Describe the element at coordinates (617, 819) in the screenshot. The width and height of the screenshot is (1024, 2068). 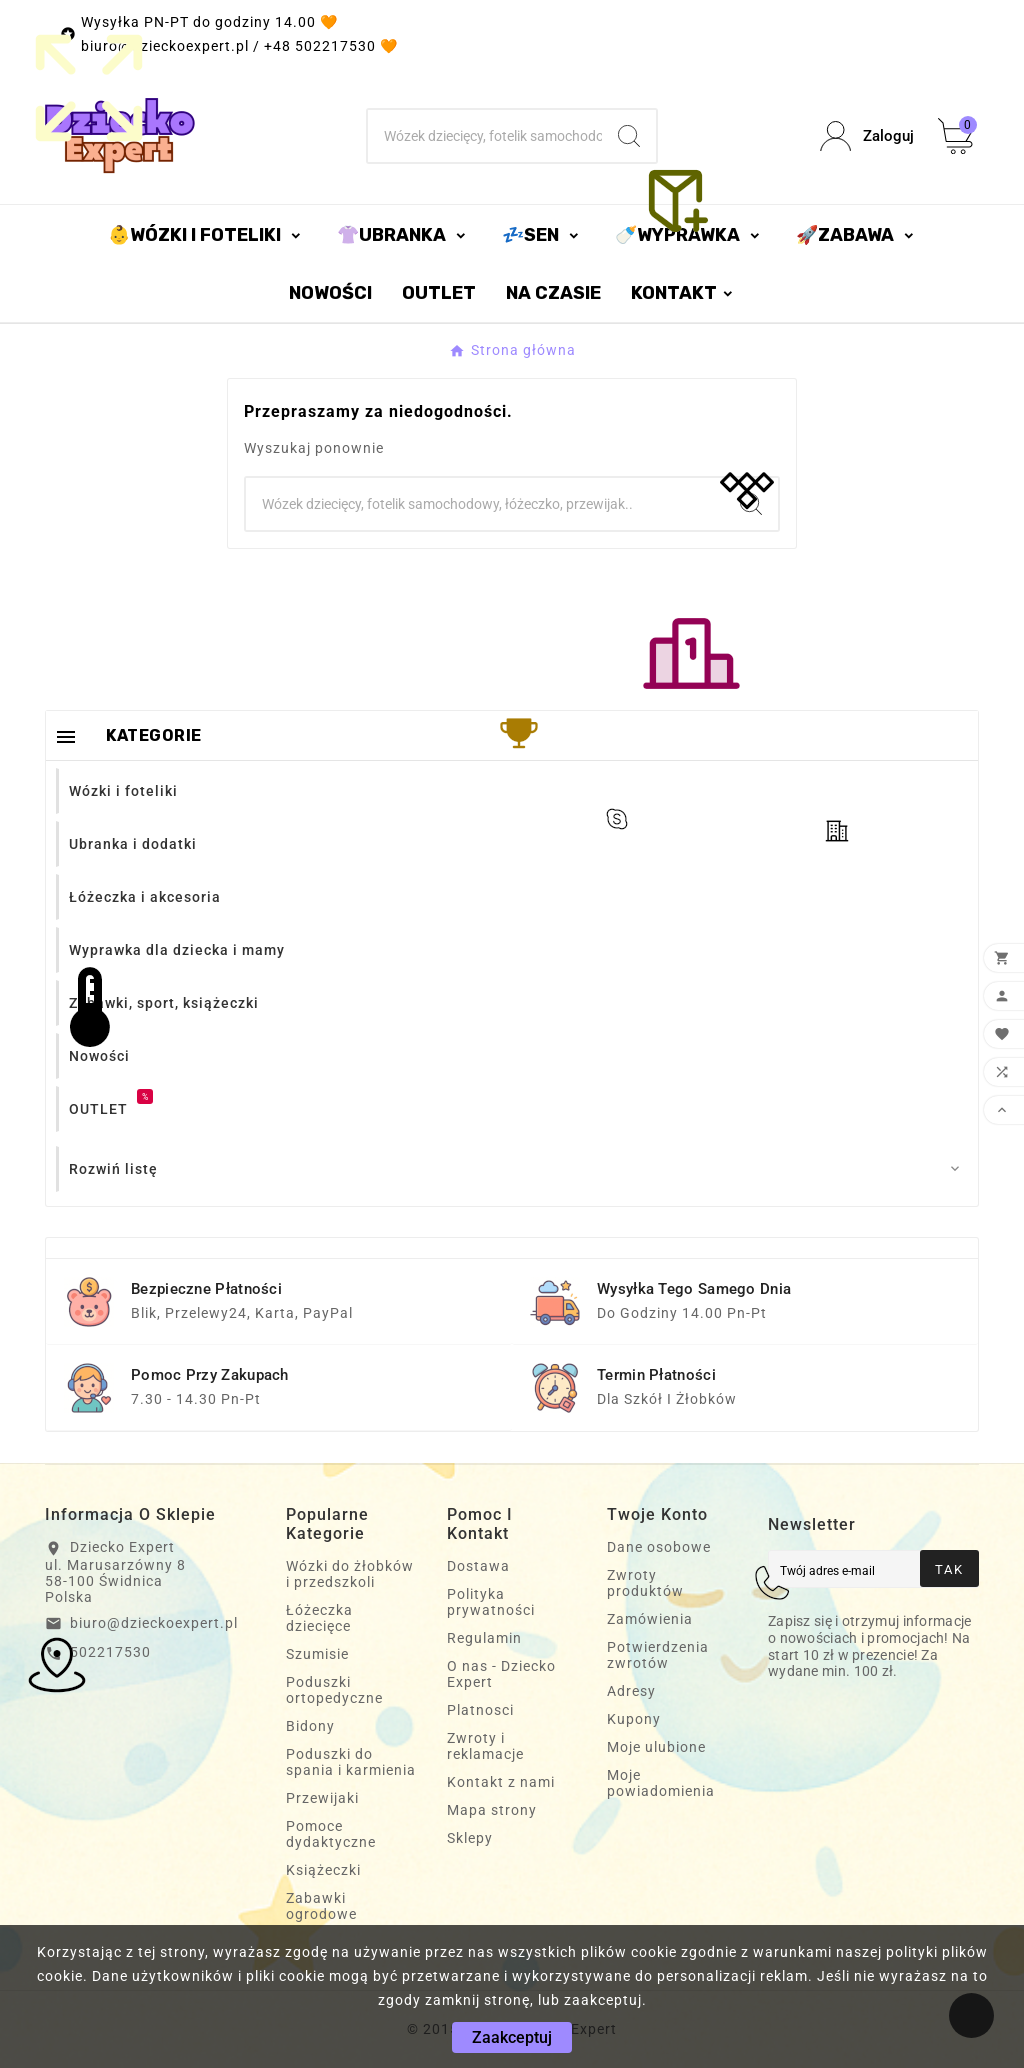
I see `open skype app` at that location.